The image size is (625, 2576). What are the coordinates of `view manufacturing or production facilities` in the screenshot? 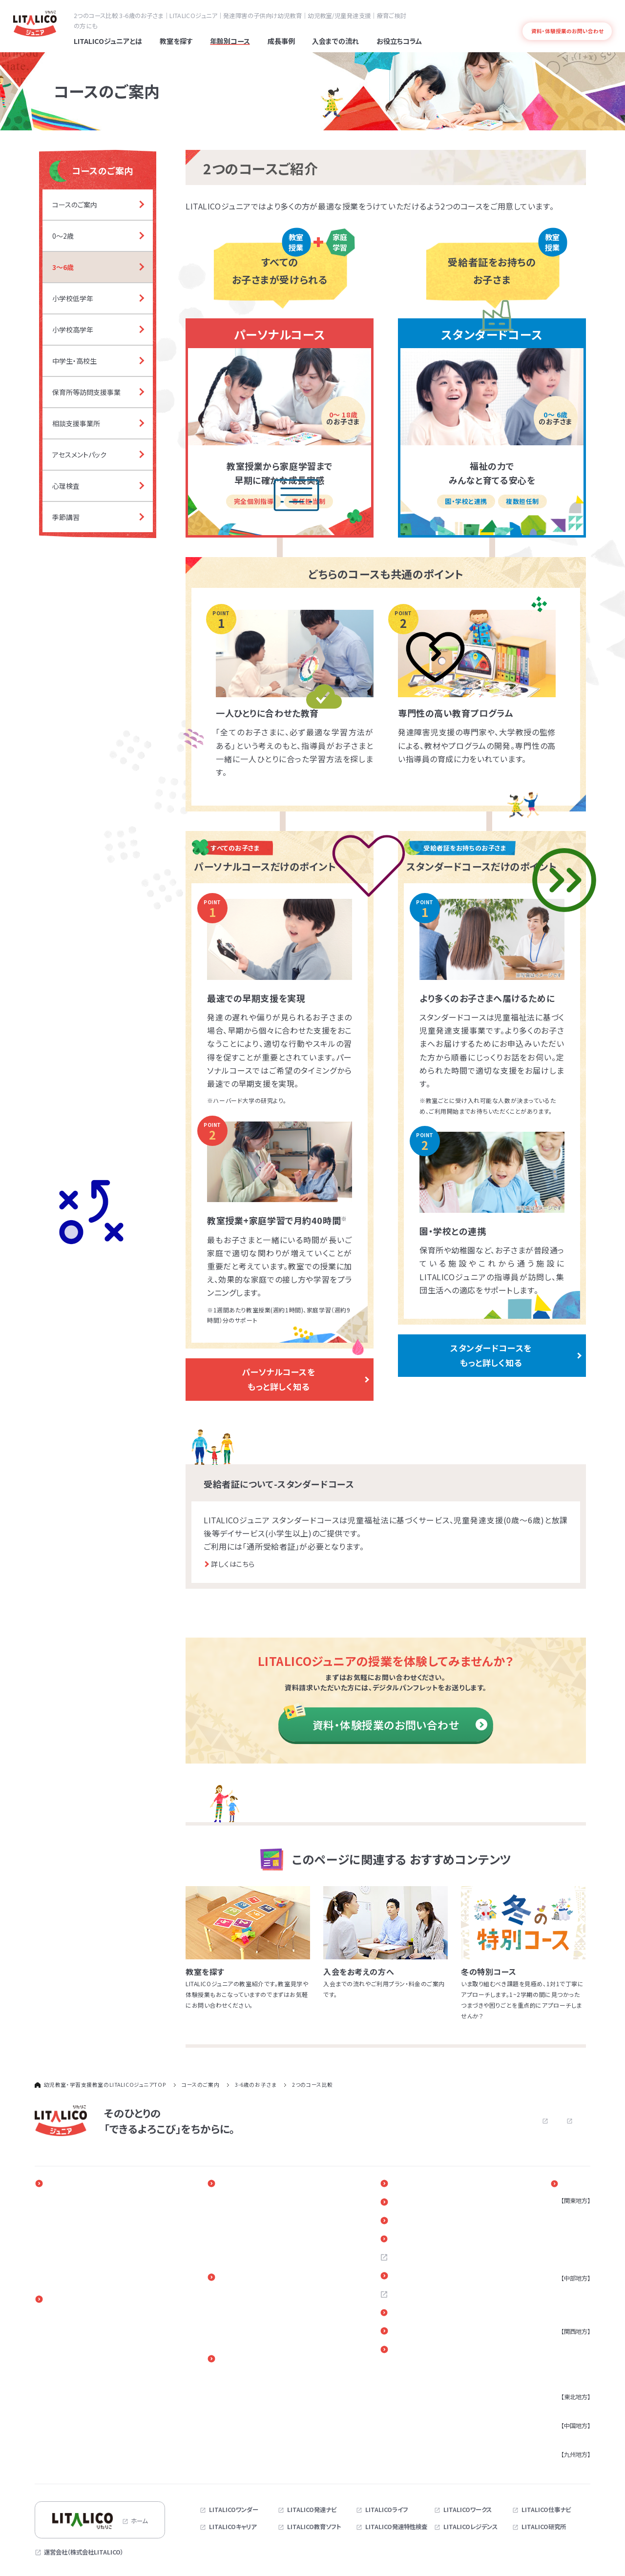 It's located at (497, 316).